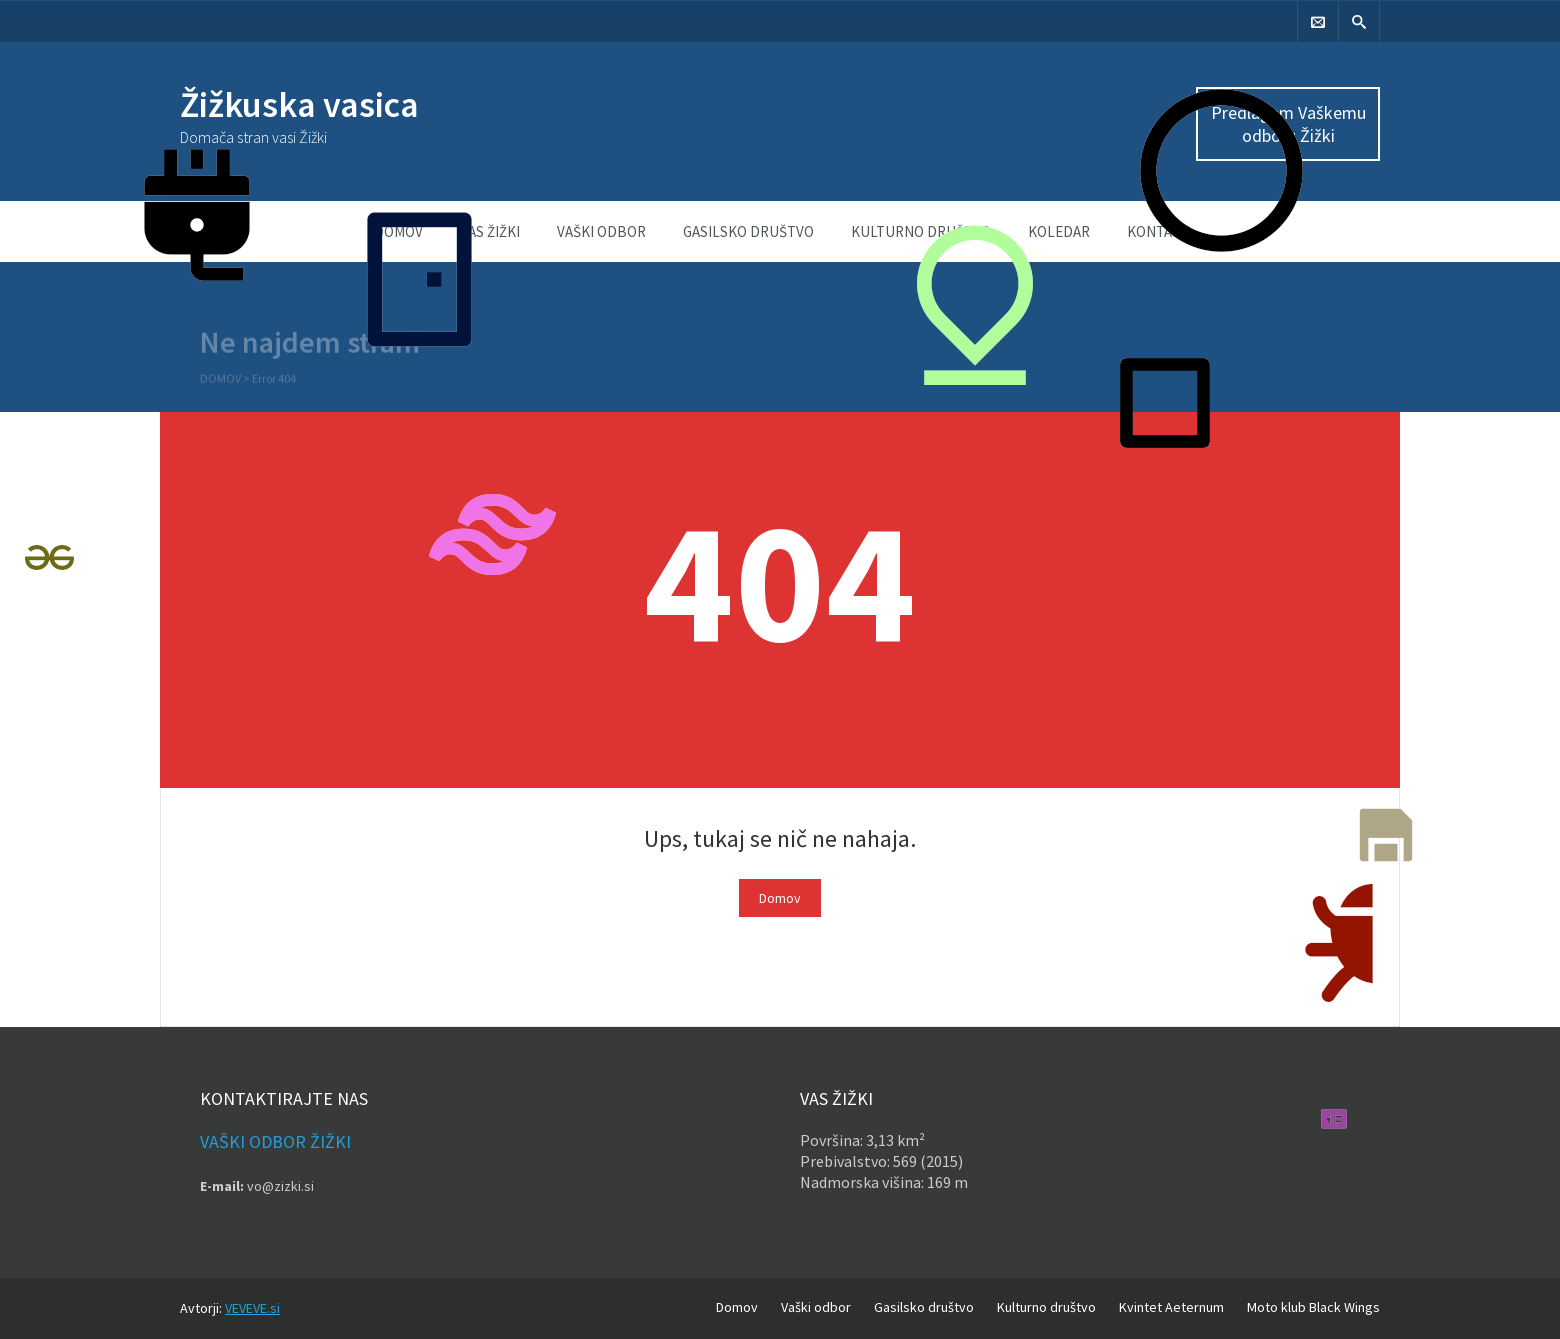  Describe the element at coordinates (1339, 943) in the screenshot. I see `open bug bounty platform logo` at that location.